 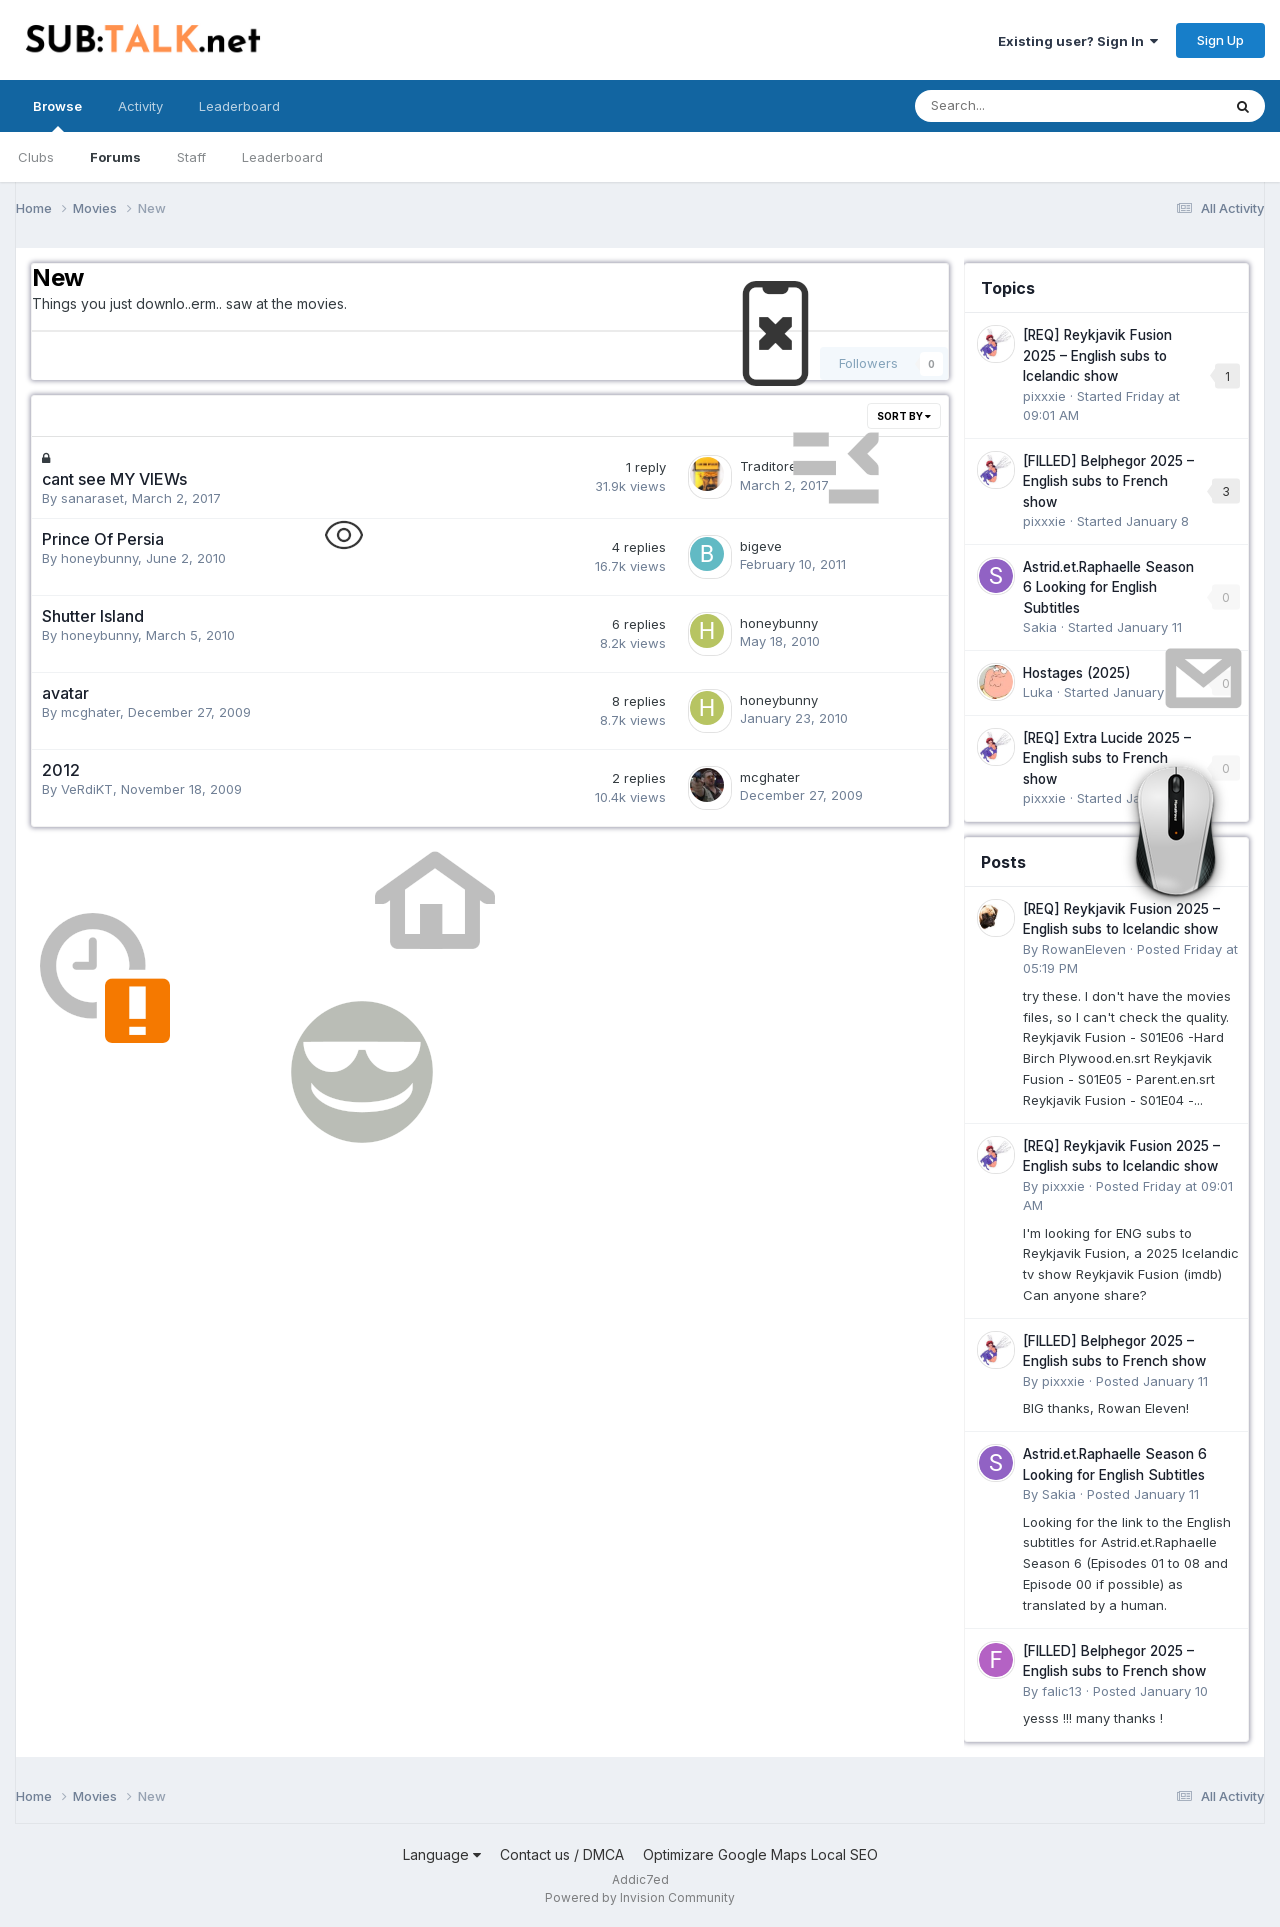 What do you see at coordinates (105, 978) in the screenshot?
I see `indicates an upcoming appointment or event` at bounding box center [105, 978].